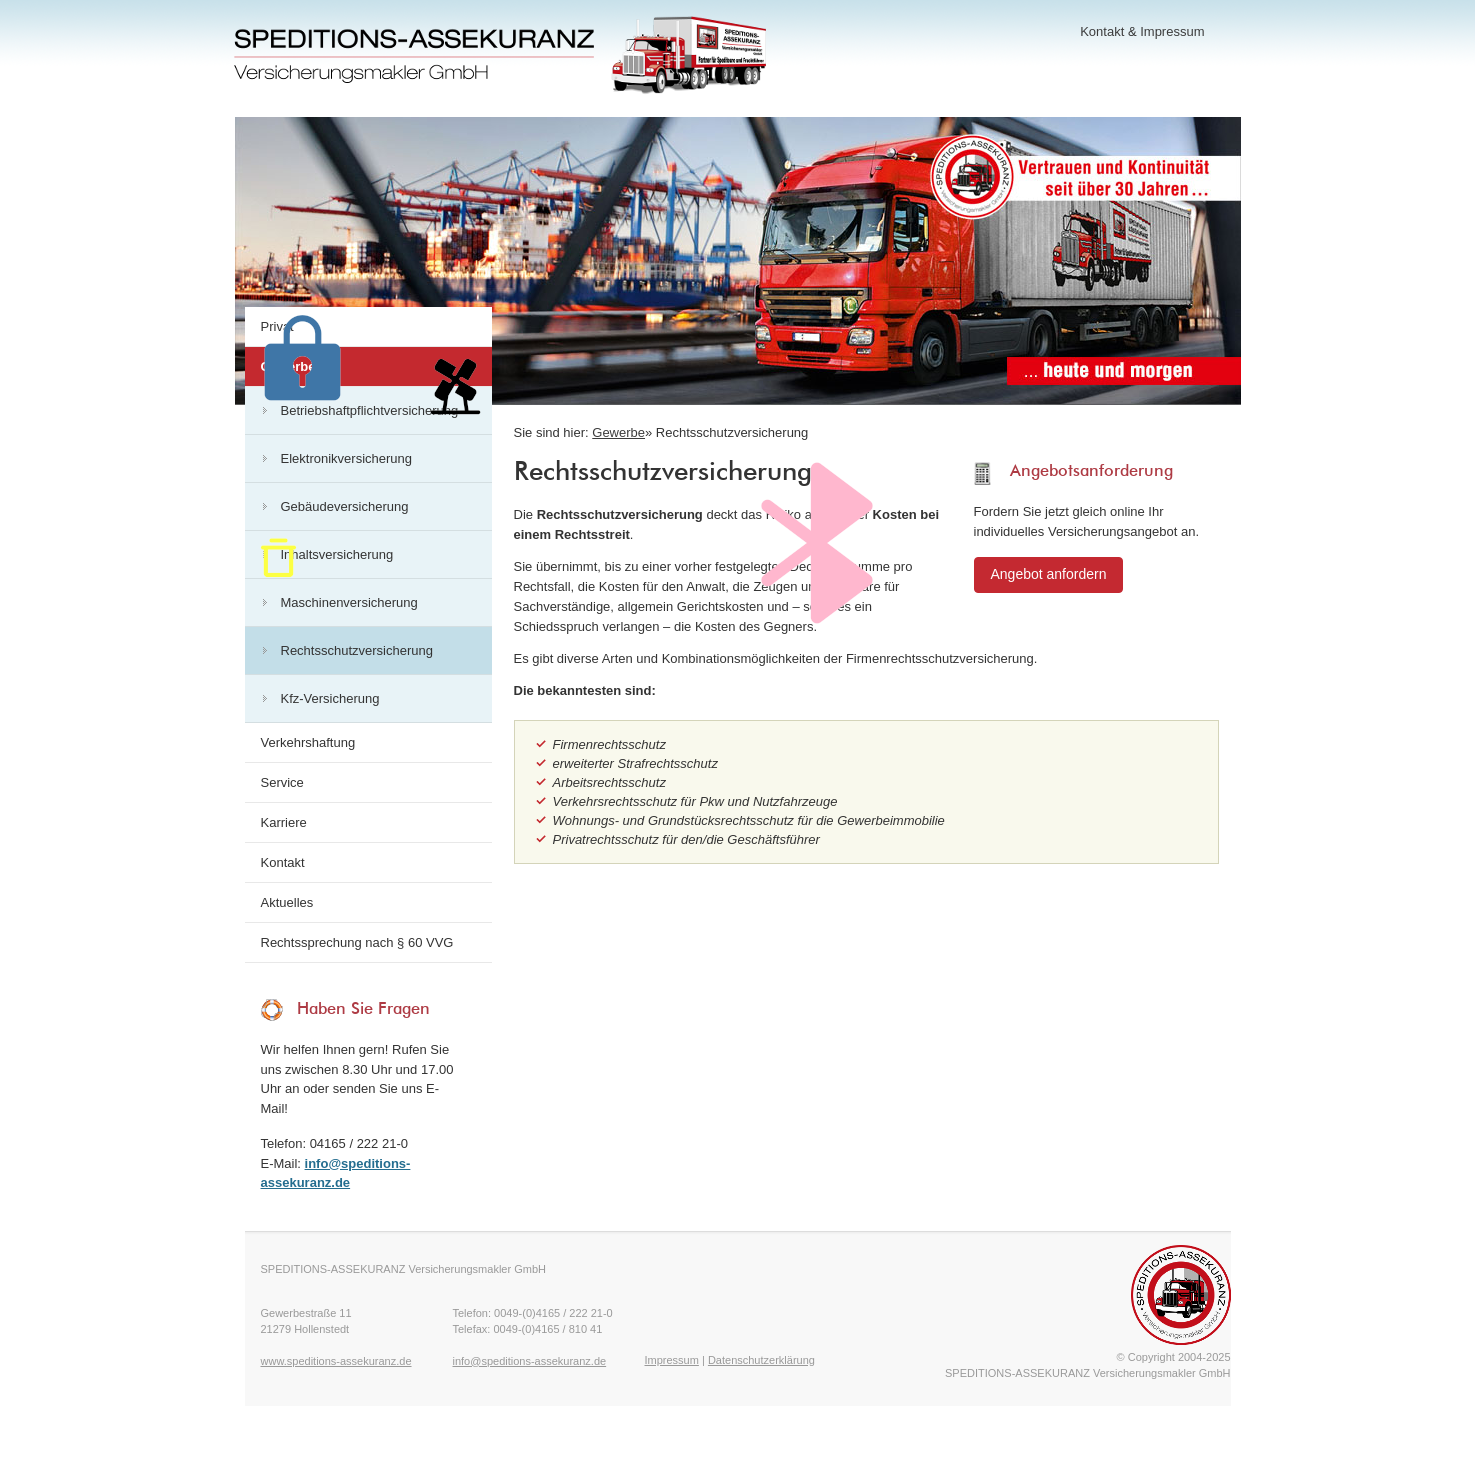  What do you see at coordinates (278, 559) in the screenshot?
I see `delete item` at bounding box center [278, 559].